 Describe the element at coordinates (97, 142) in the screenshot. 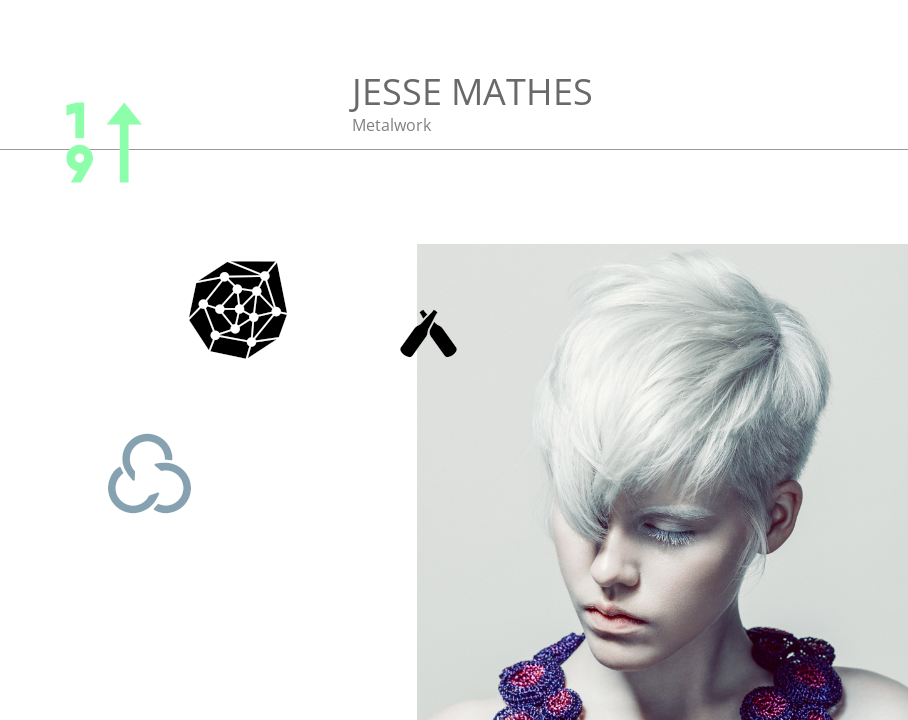

I see `sort numbers in descending order` at that location.